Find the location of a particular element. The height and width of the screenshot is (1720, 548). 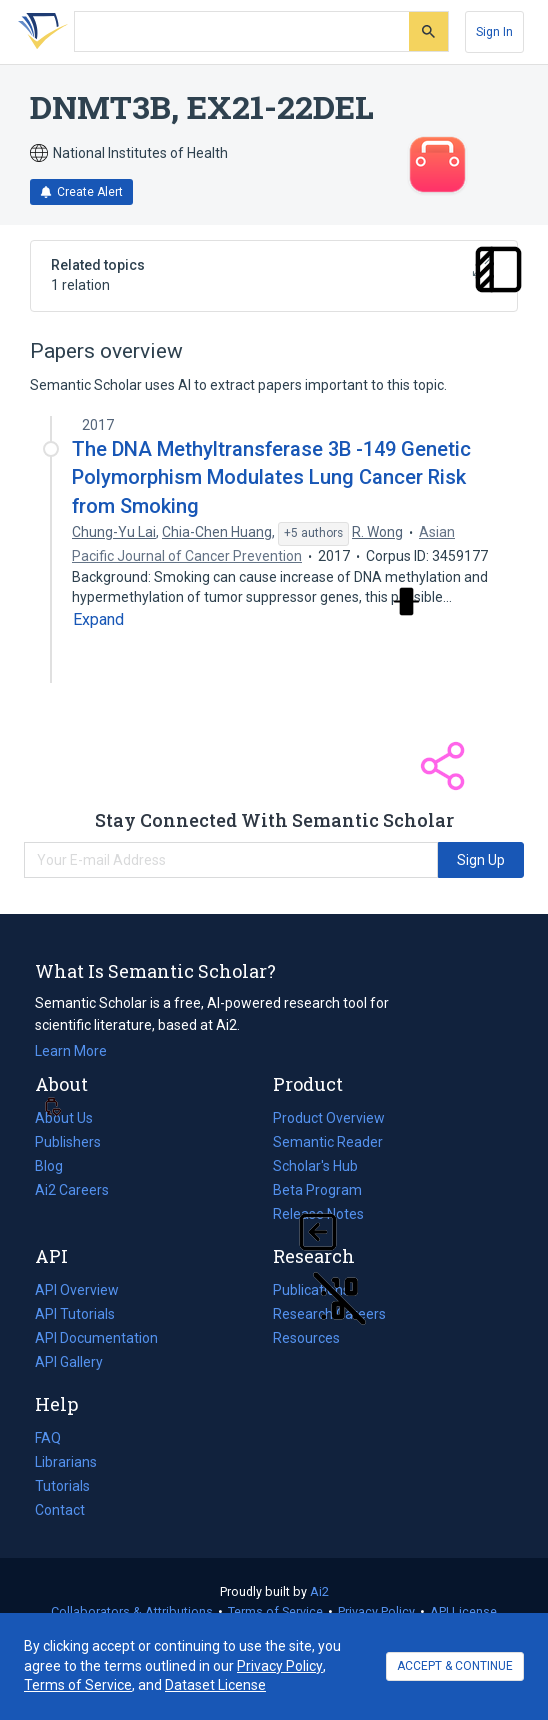

access system utilities and tools is located at coordinates (437, 164).